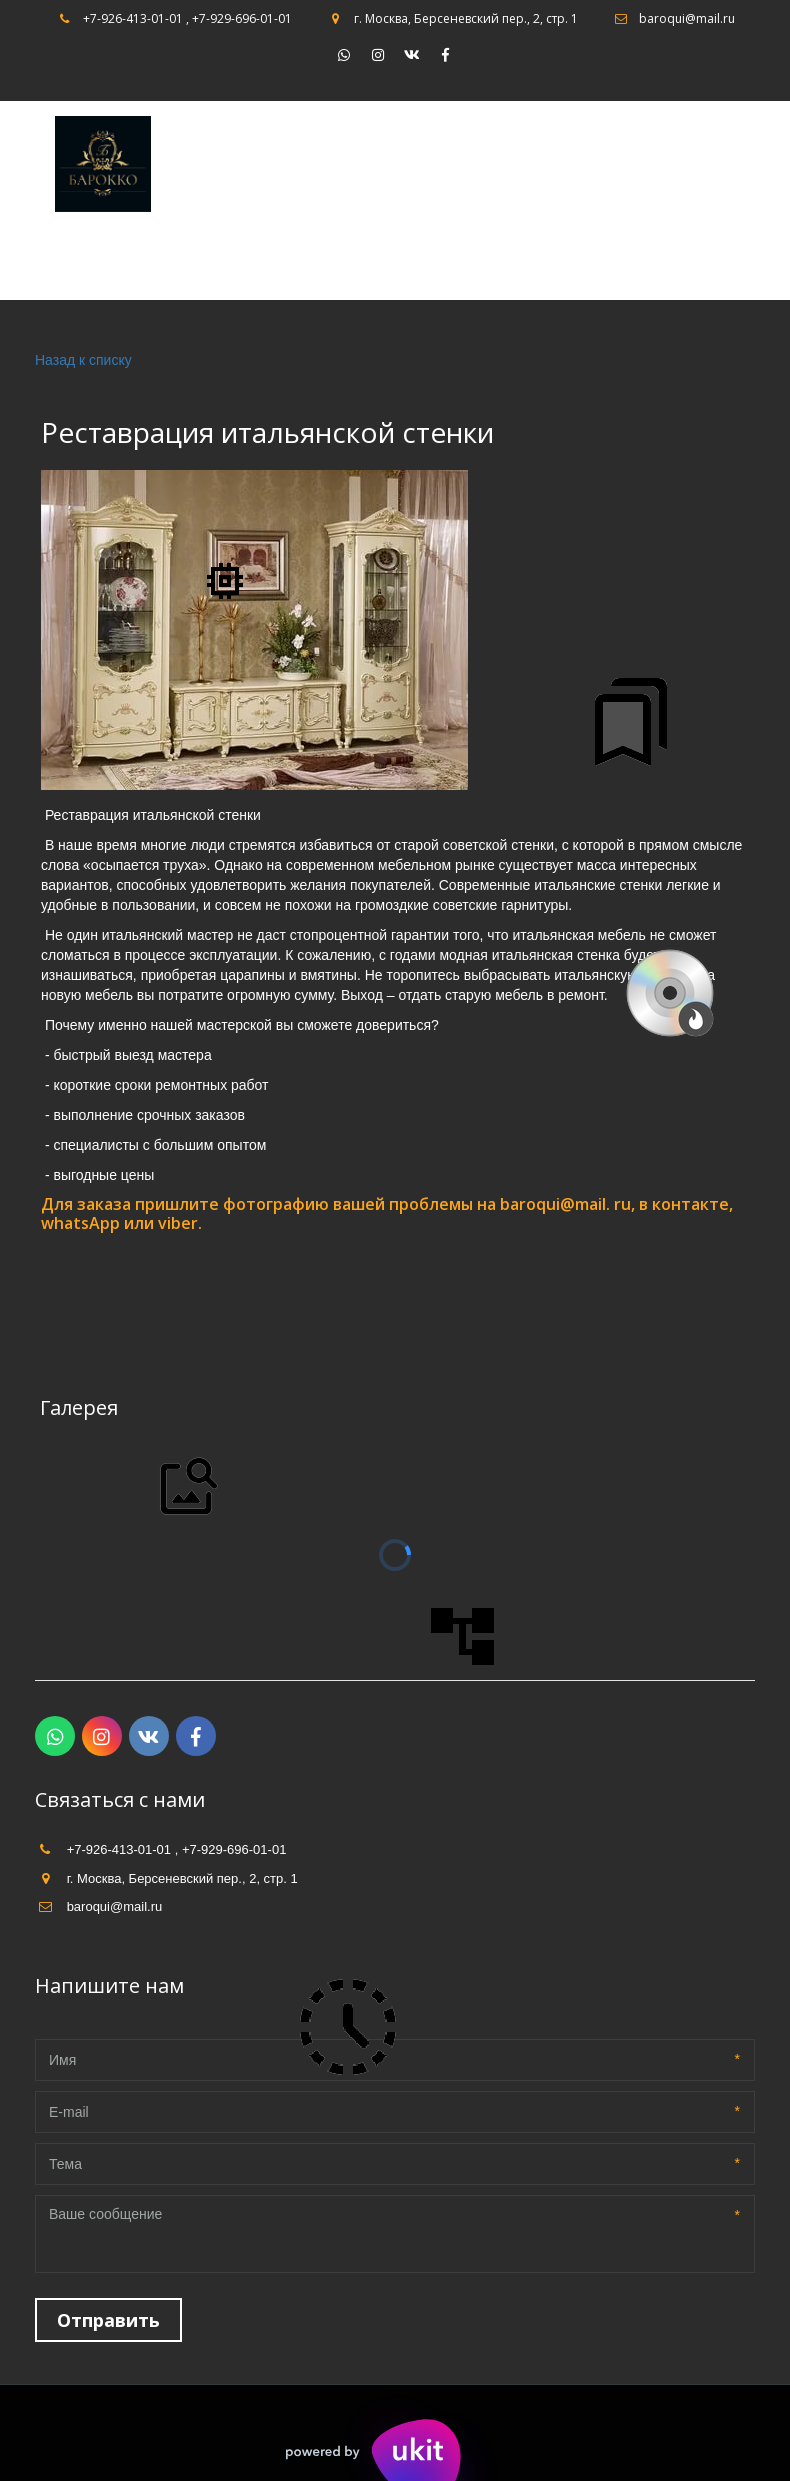 The width and height of the screenshot is (790, 2481). I want to click on search for images or photos, so click(189, 1486).